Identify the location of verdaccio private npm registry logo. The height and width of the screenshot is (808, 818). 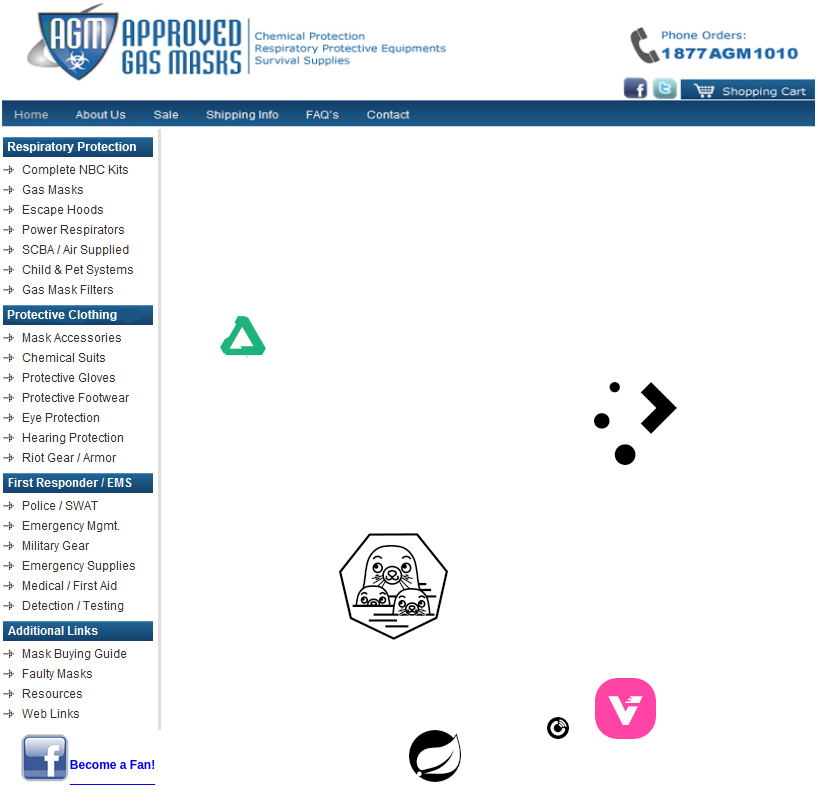
(625, 708).